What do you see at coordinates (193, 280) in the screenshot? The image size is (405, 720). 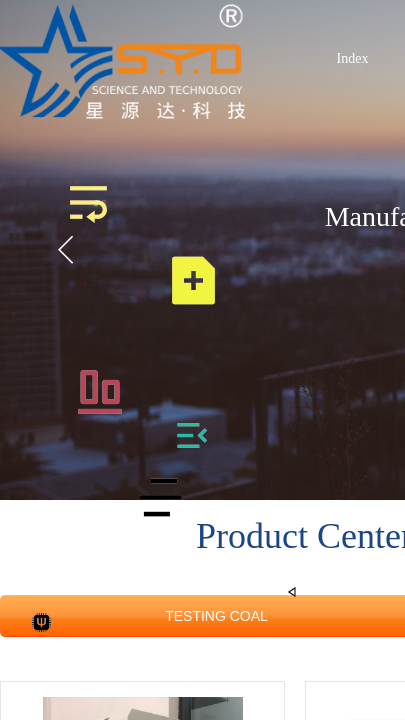 I see `create a new file` at bounding box center [193, 280].